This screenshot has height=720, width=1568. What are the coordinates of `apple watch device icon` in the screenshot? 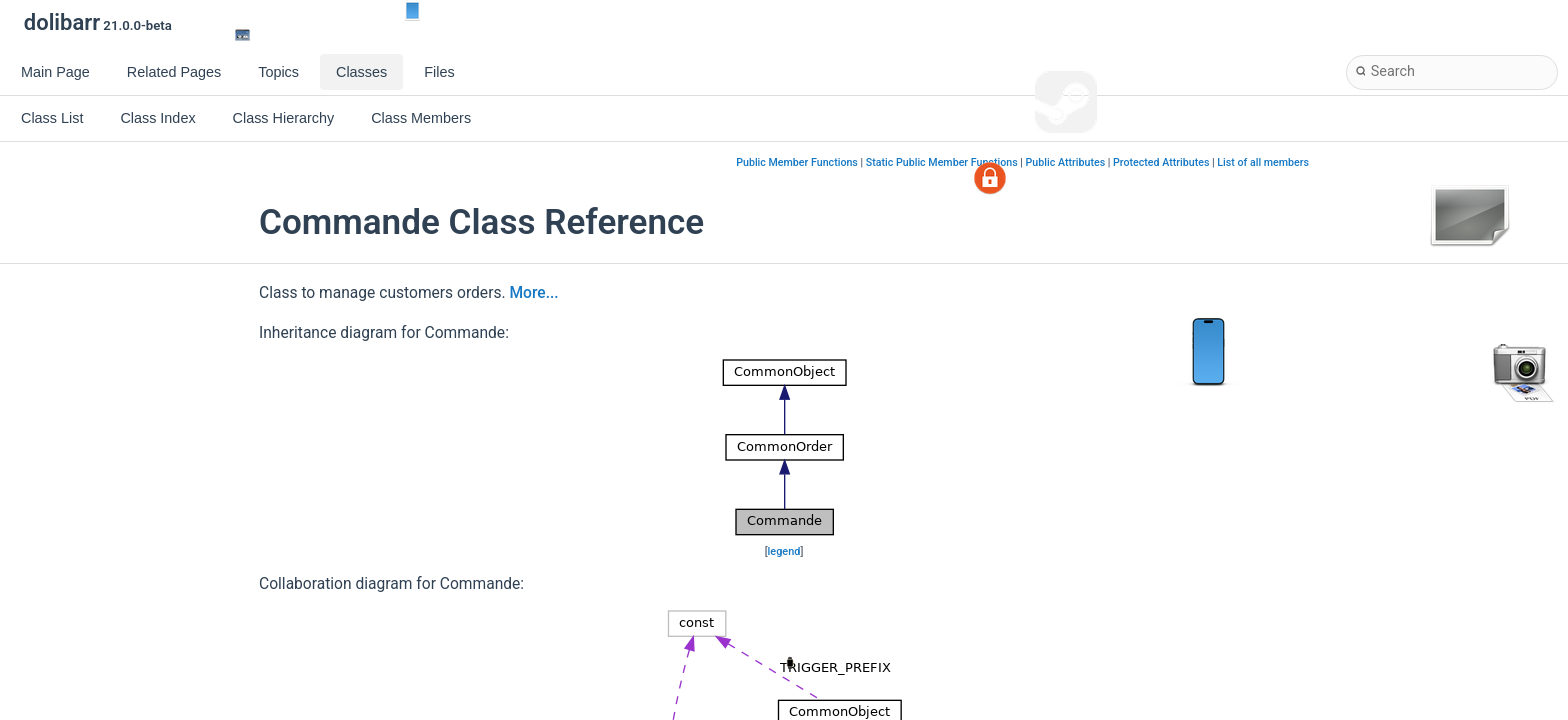 It's located at (790, 663).